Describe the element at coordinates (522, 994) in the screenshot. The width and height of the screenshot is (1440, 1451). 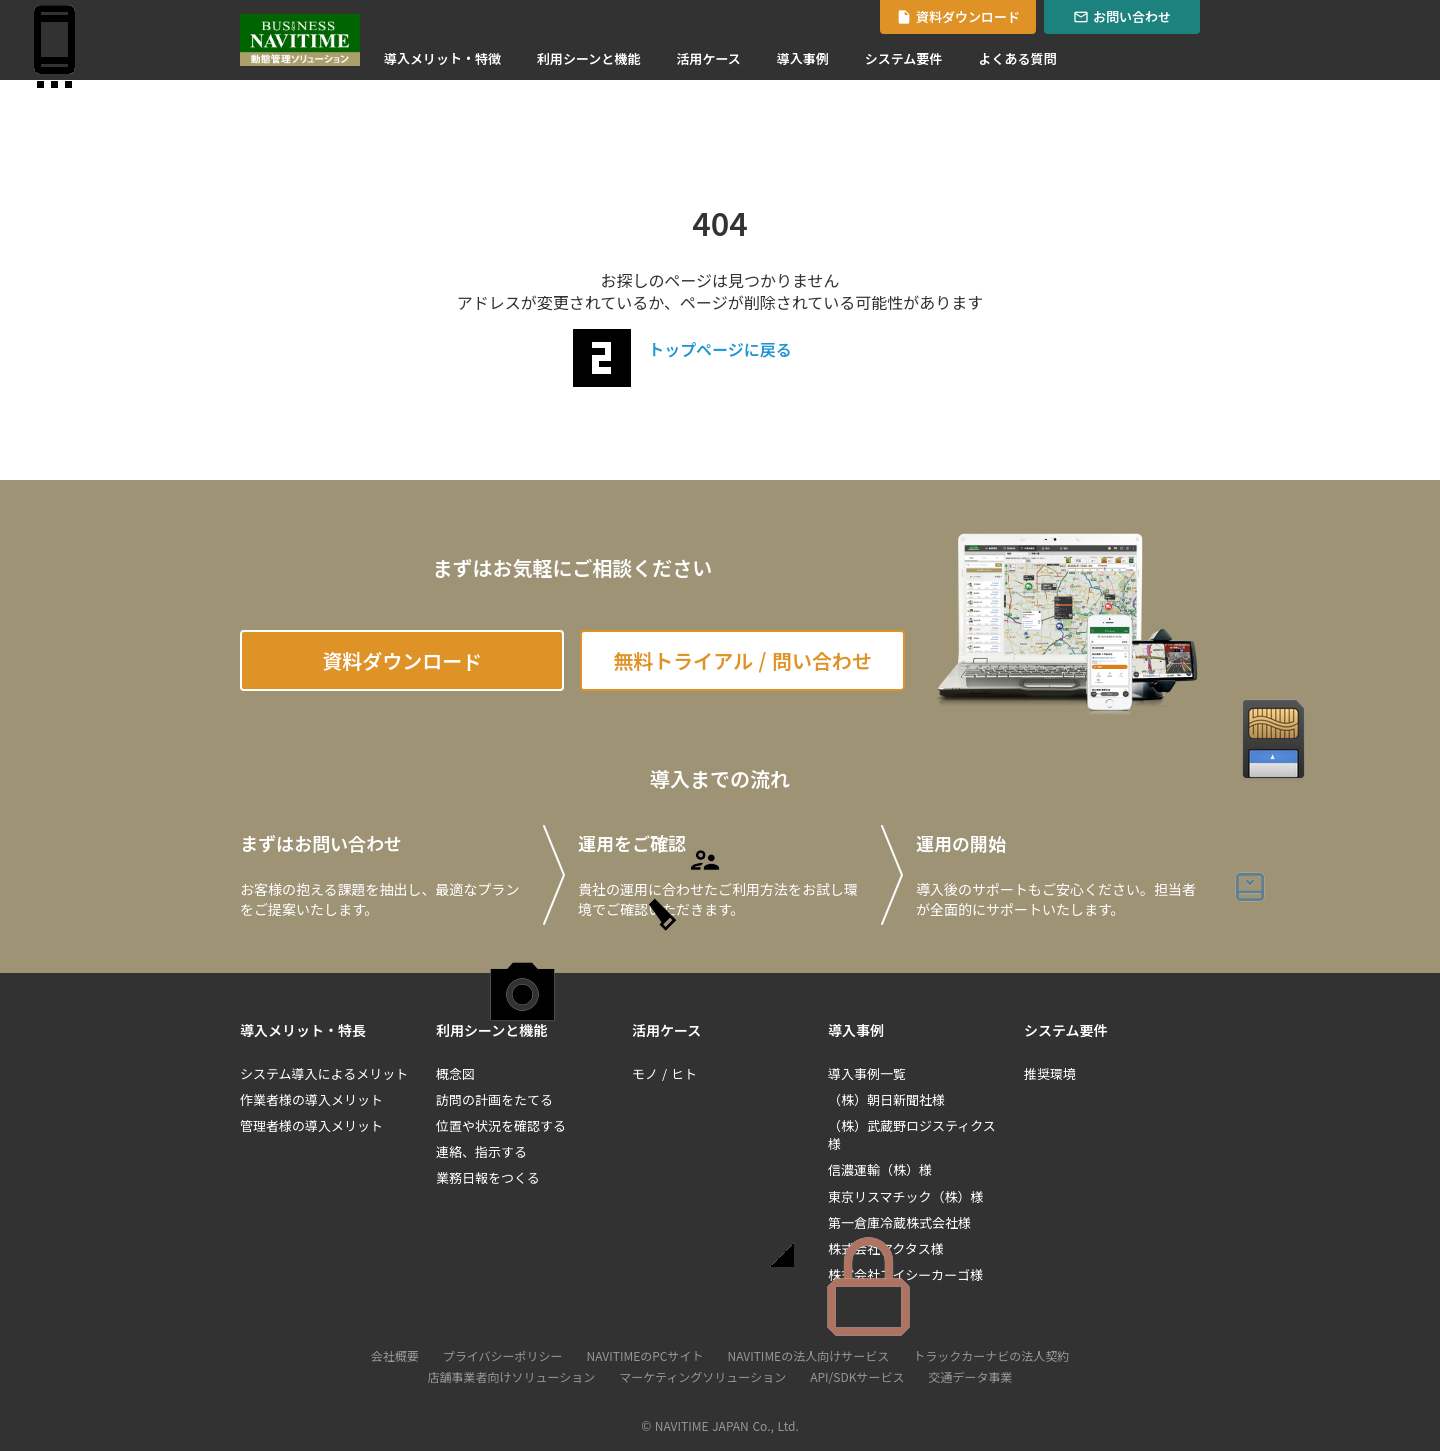
I see `open camera to take a photo` at that location.